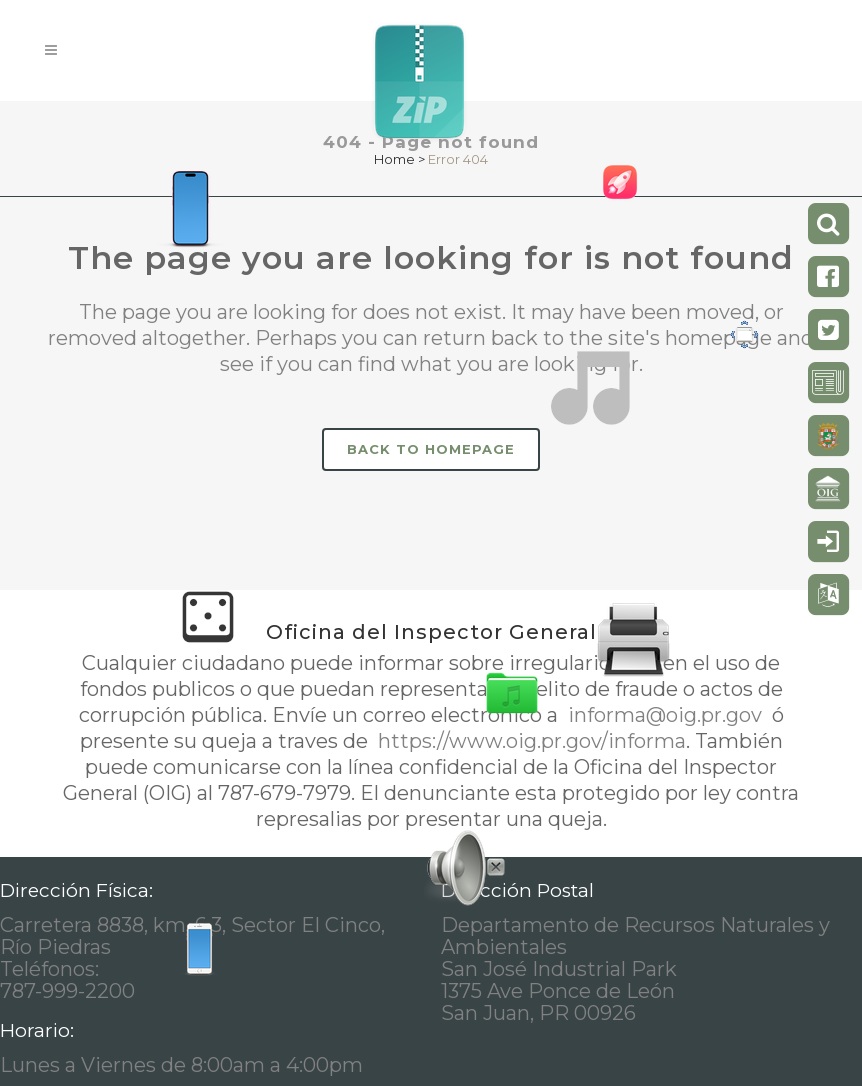  What do you see at coordinates (465, 868) in the screenshot?
I see `indicates audio is muted` at bounding box center [465, 868].